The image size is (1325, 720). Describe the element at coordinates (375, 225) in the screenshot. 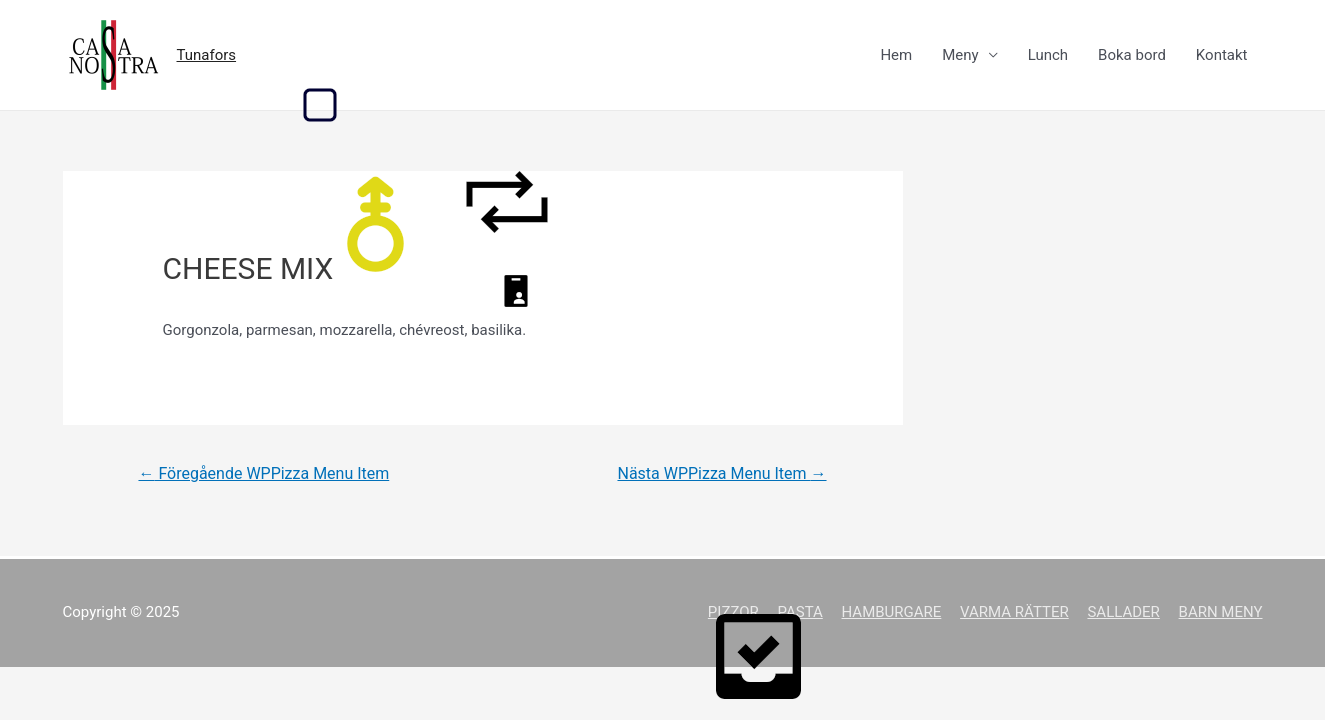

I see `indicates vertical mars symbol or transgender male gender identity` at that location.